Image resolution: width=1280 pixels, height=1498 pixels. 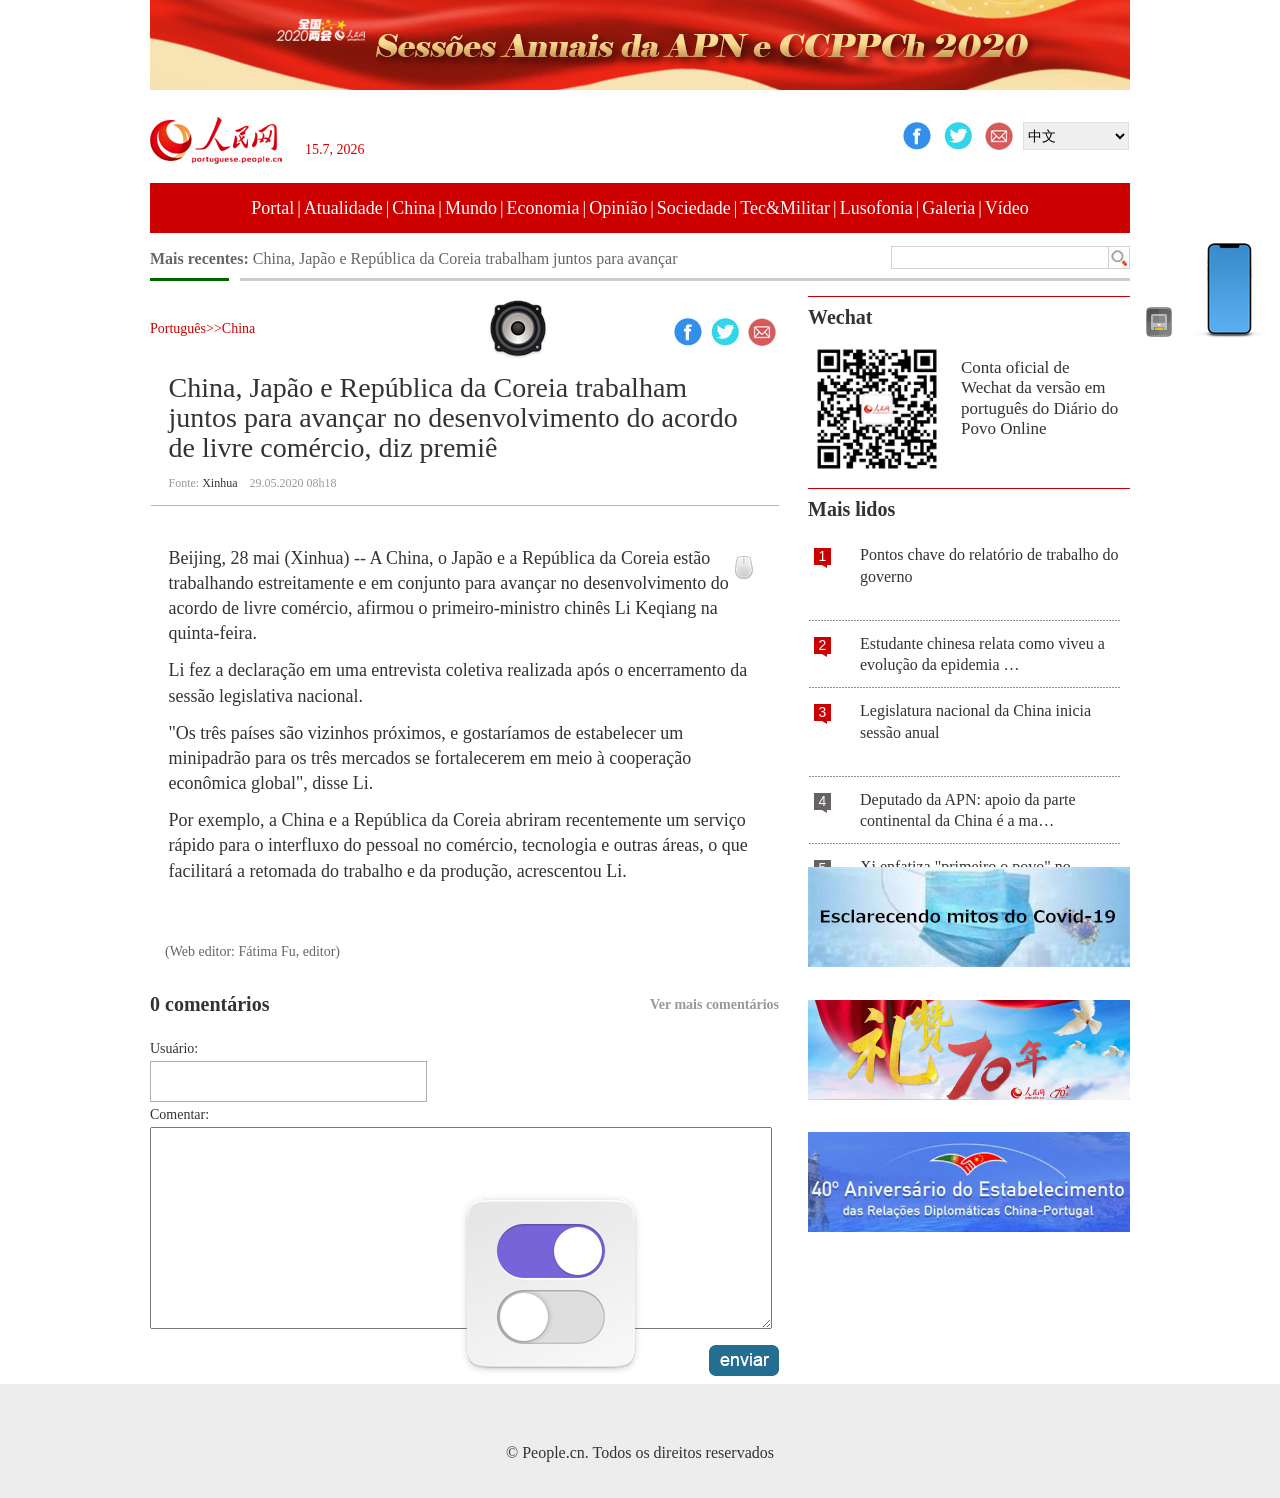 What do you see at coordinates (518, 328) in the screenshot?
I see `adjust speaker or audio output volume` at bounding box center [518, 328].